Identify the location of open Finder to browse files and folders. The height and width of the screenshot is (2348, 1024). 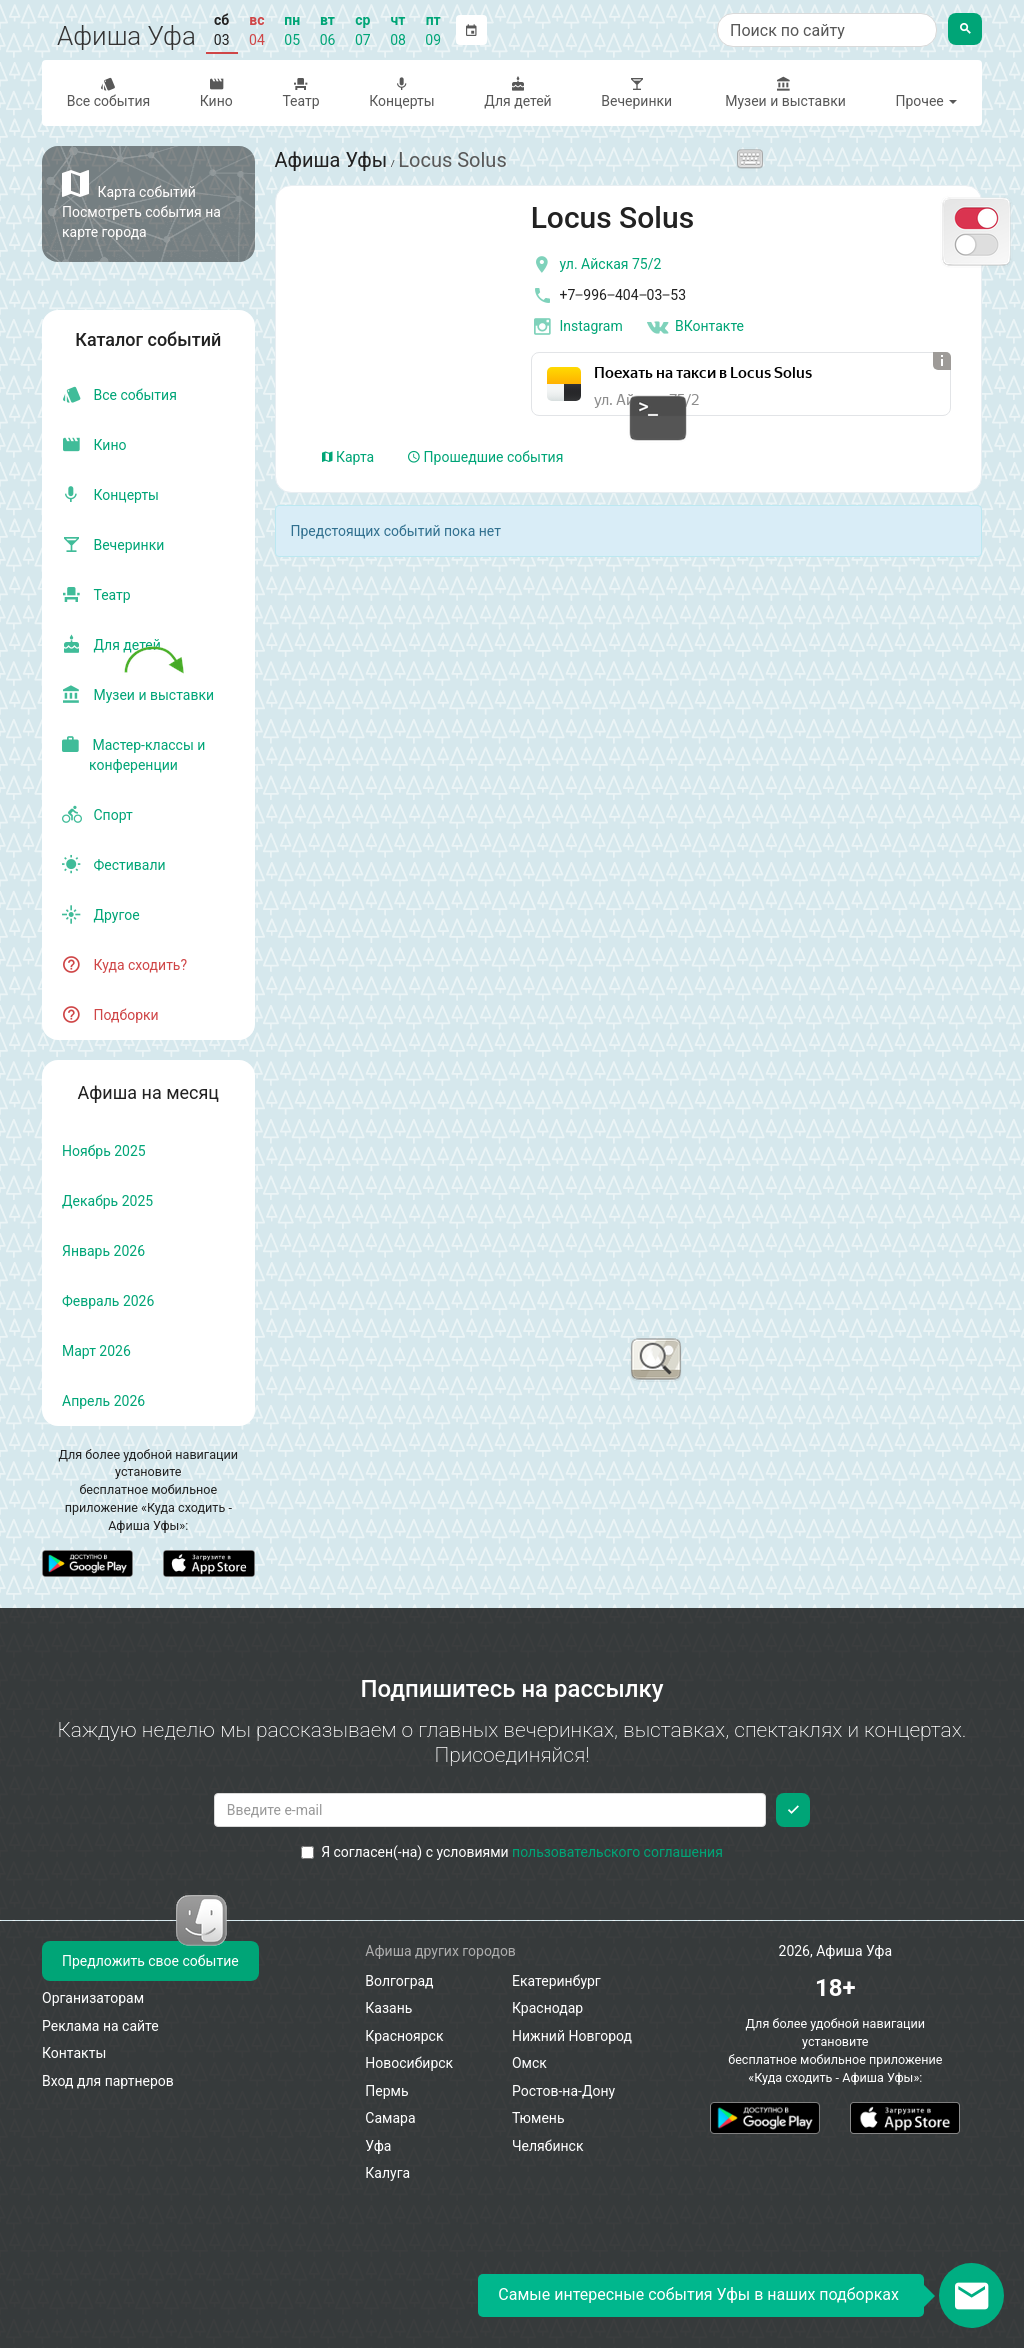
(201, 1920).